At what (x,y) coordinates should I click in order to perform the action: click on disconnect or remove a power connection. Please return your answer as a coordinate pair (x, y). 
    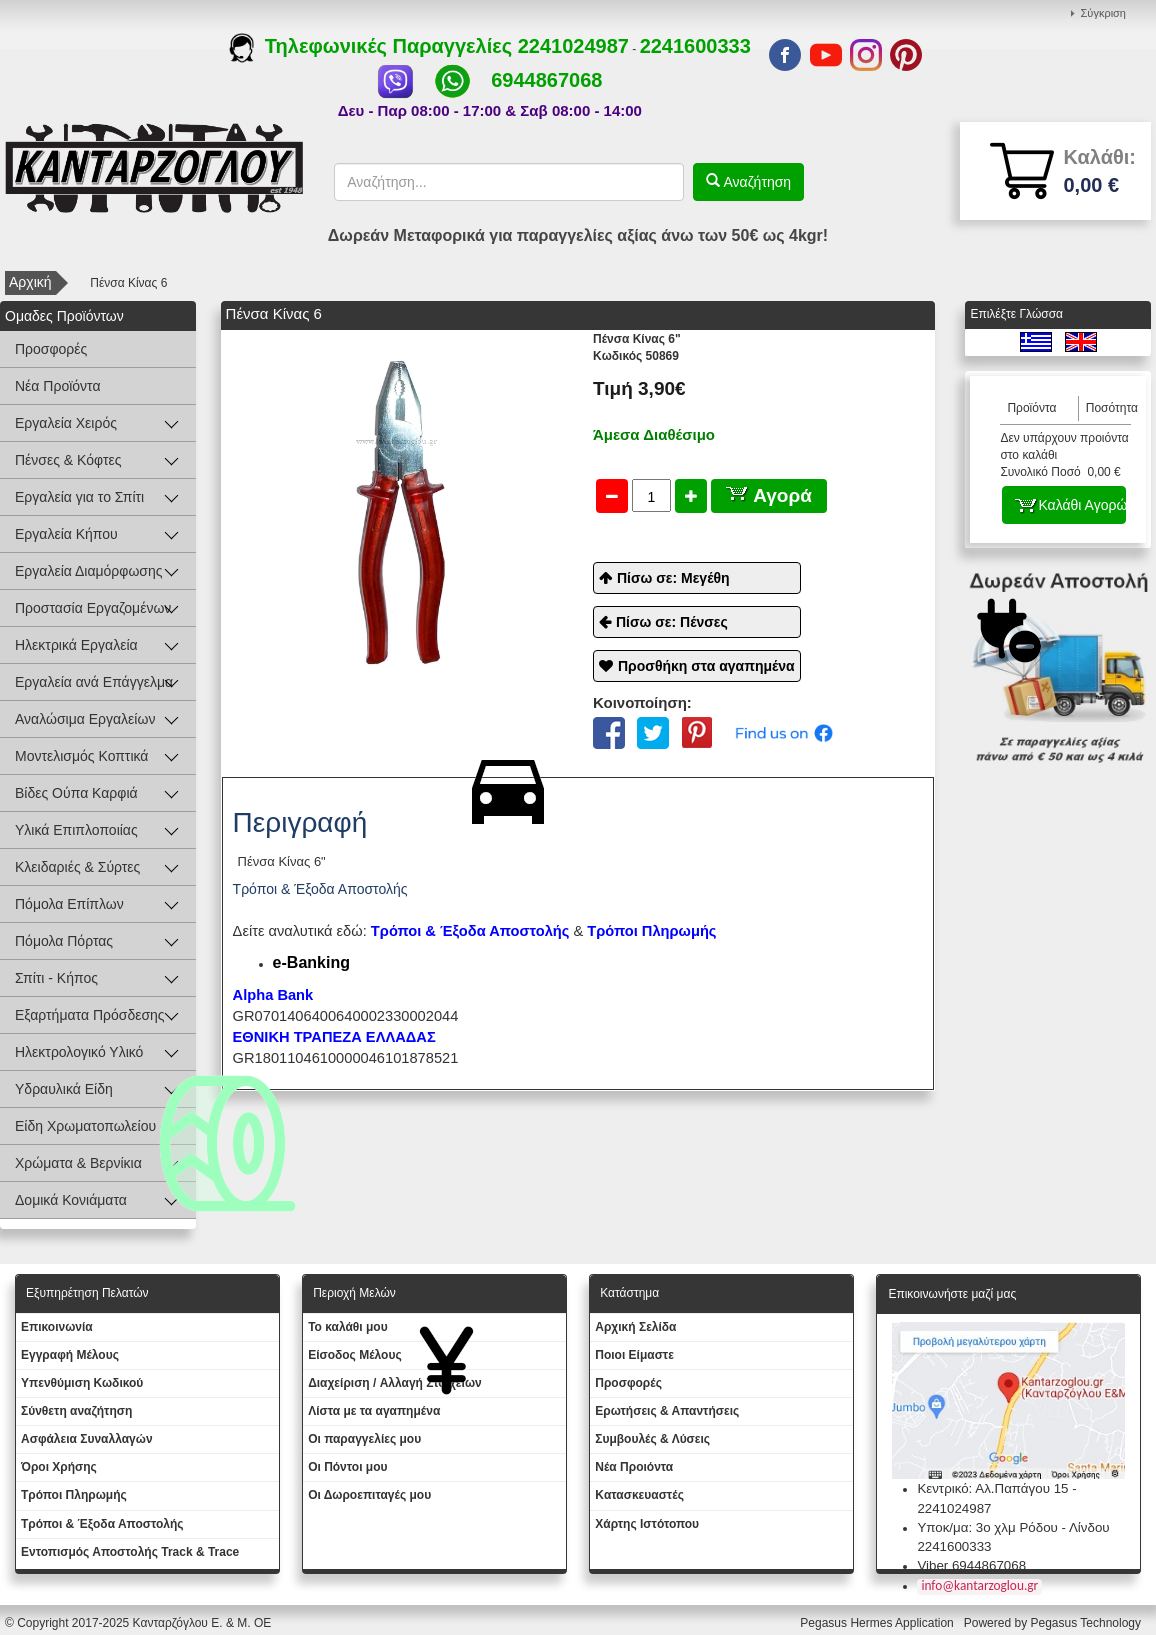
    Looking at the image, I should click on (1005, 630).